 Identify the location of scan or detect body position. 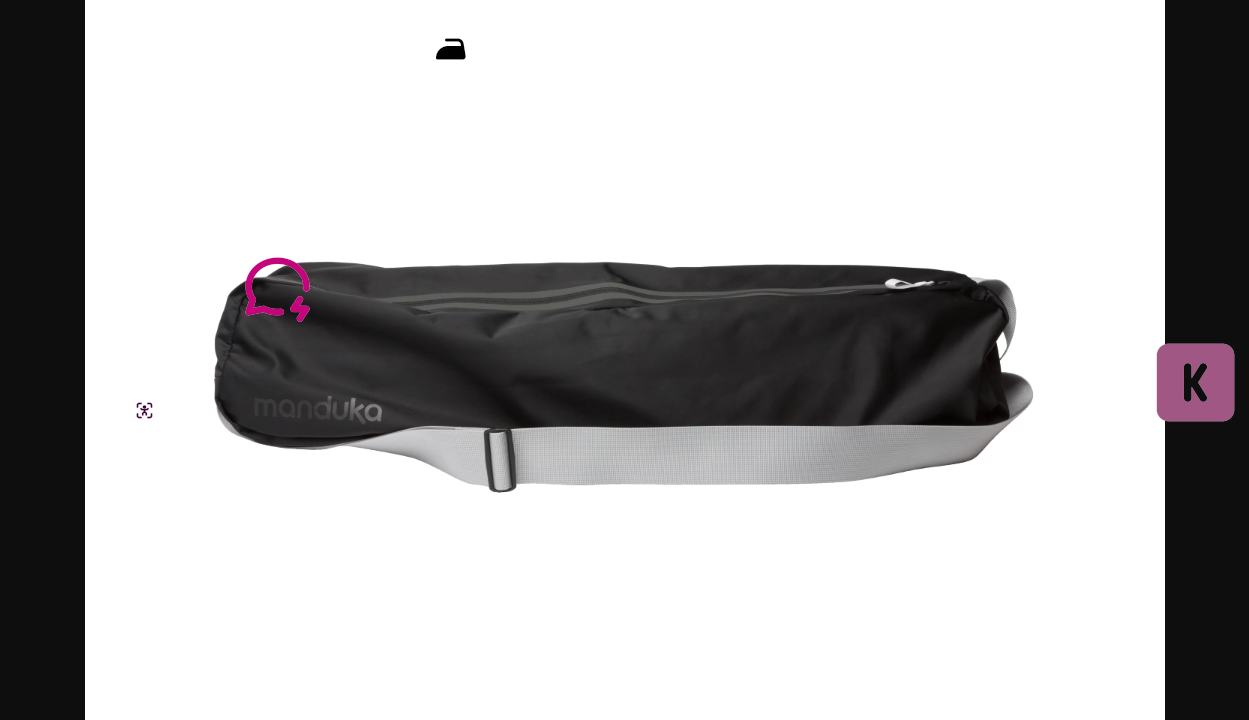
(144, 410).